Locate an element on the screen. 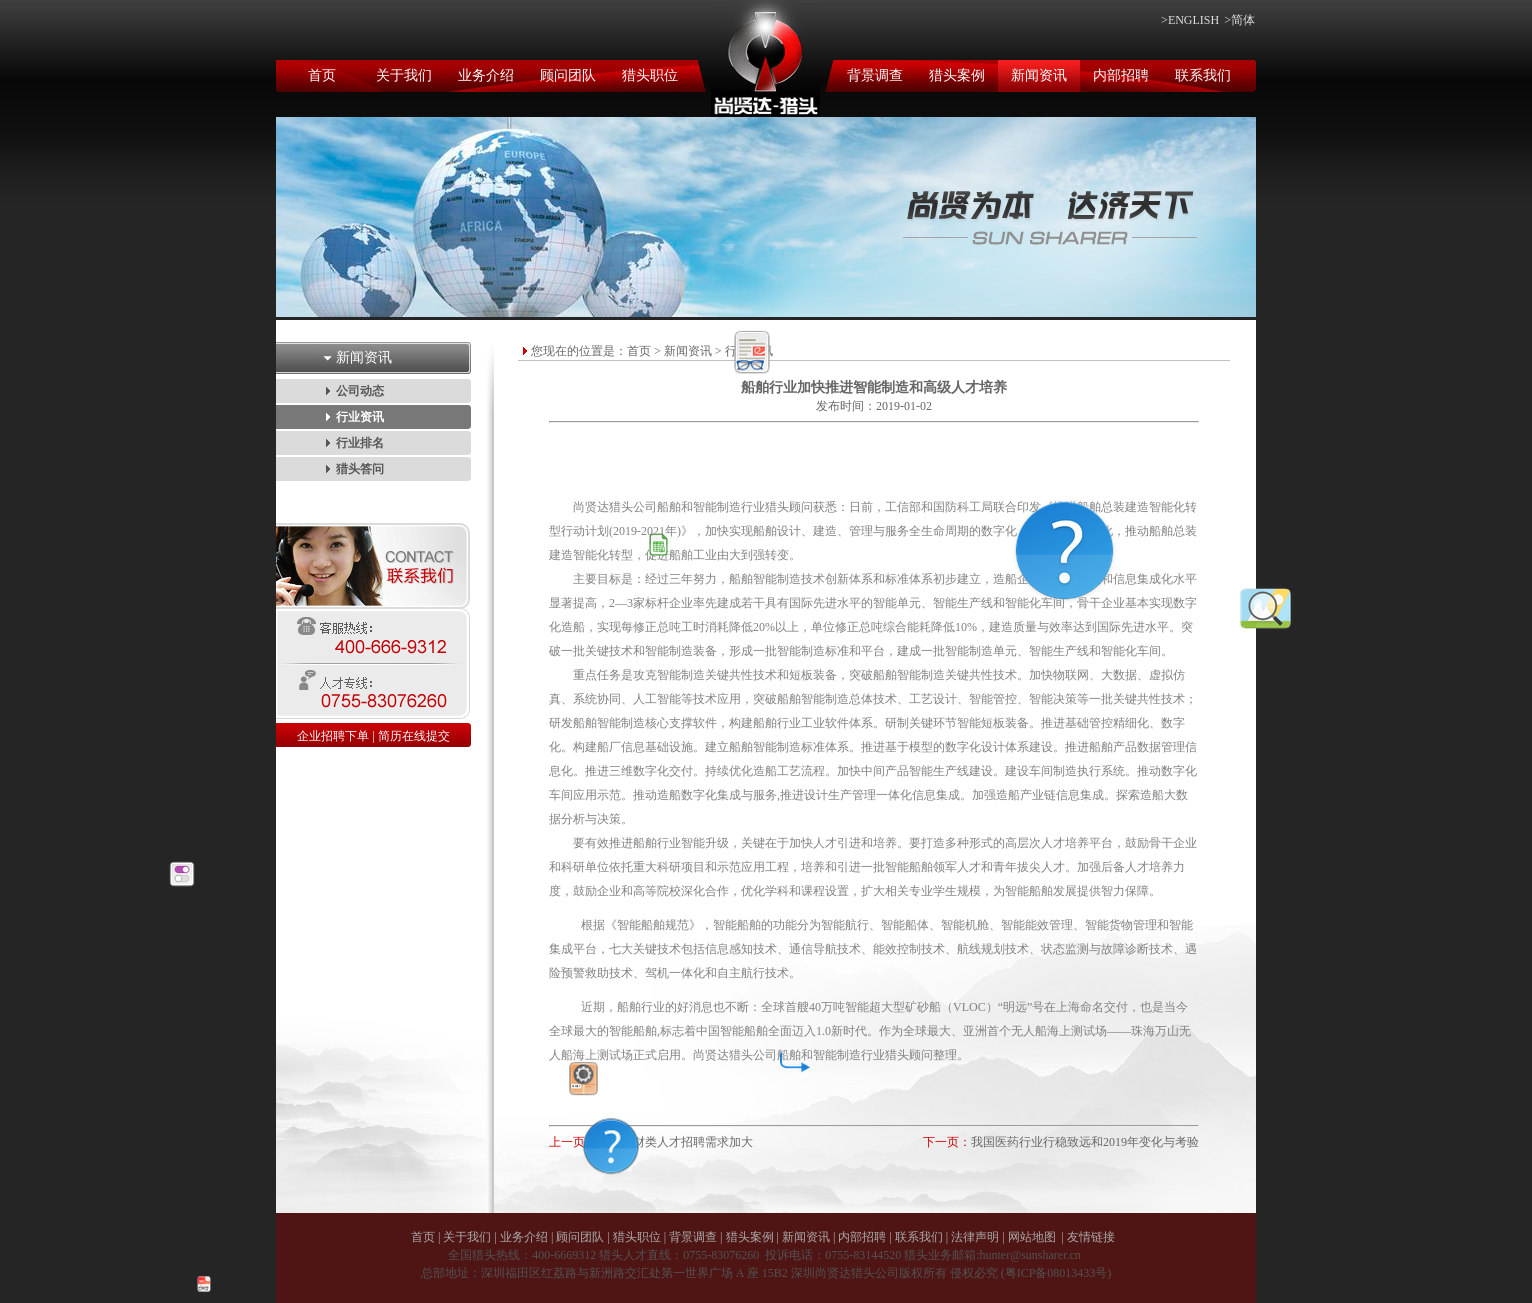  open a spreadsheet file is located at coordinates (658, 544).